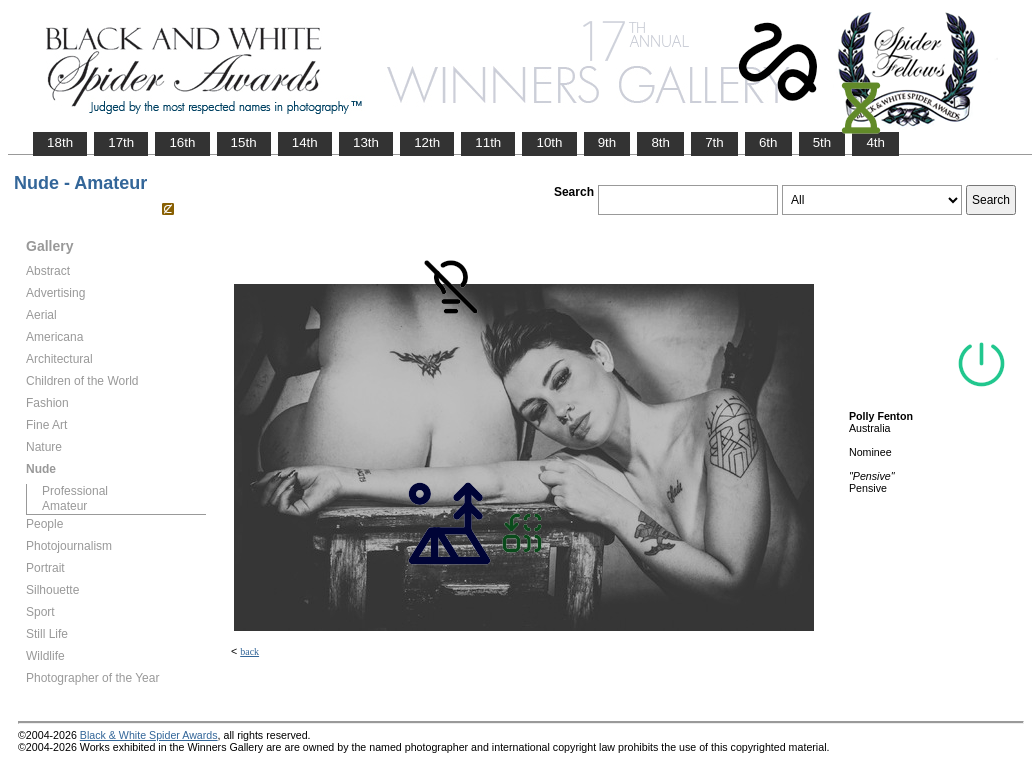 This screenshot has width=1032, height=763. I want to click on explore camping or outdoor activities, so click(449, 523).